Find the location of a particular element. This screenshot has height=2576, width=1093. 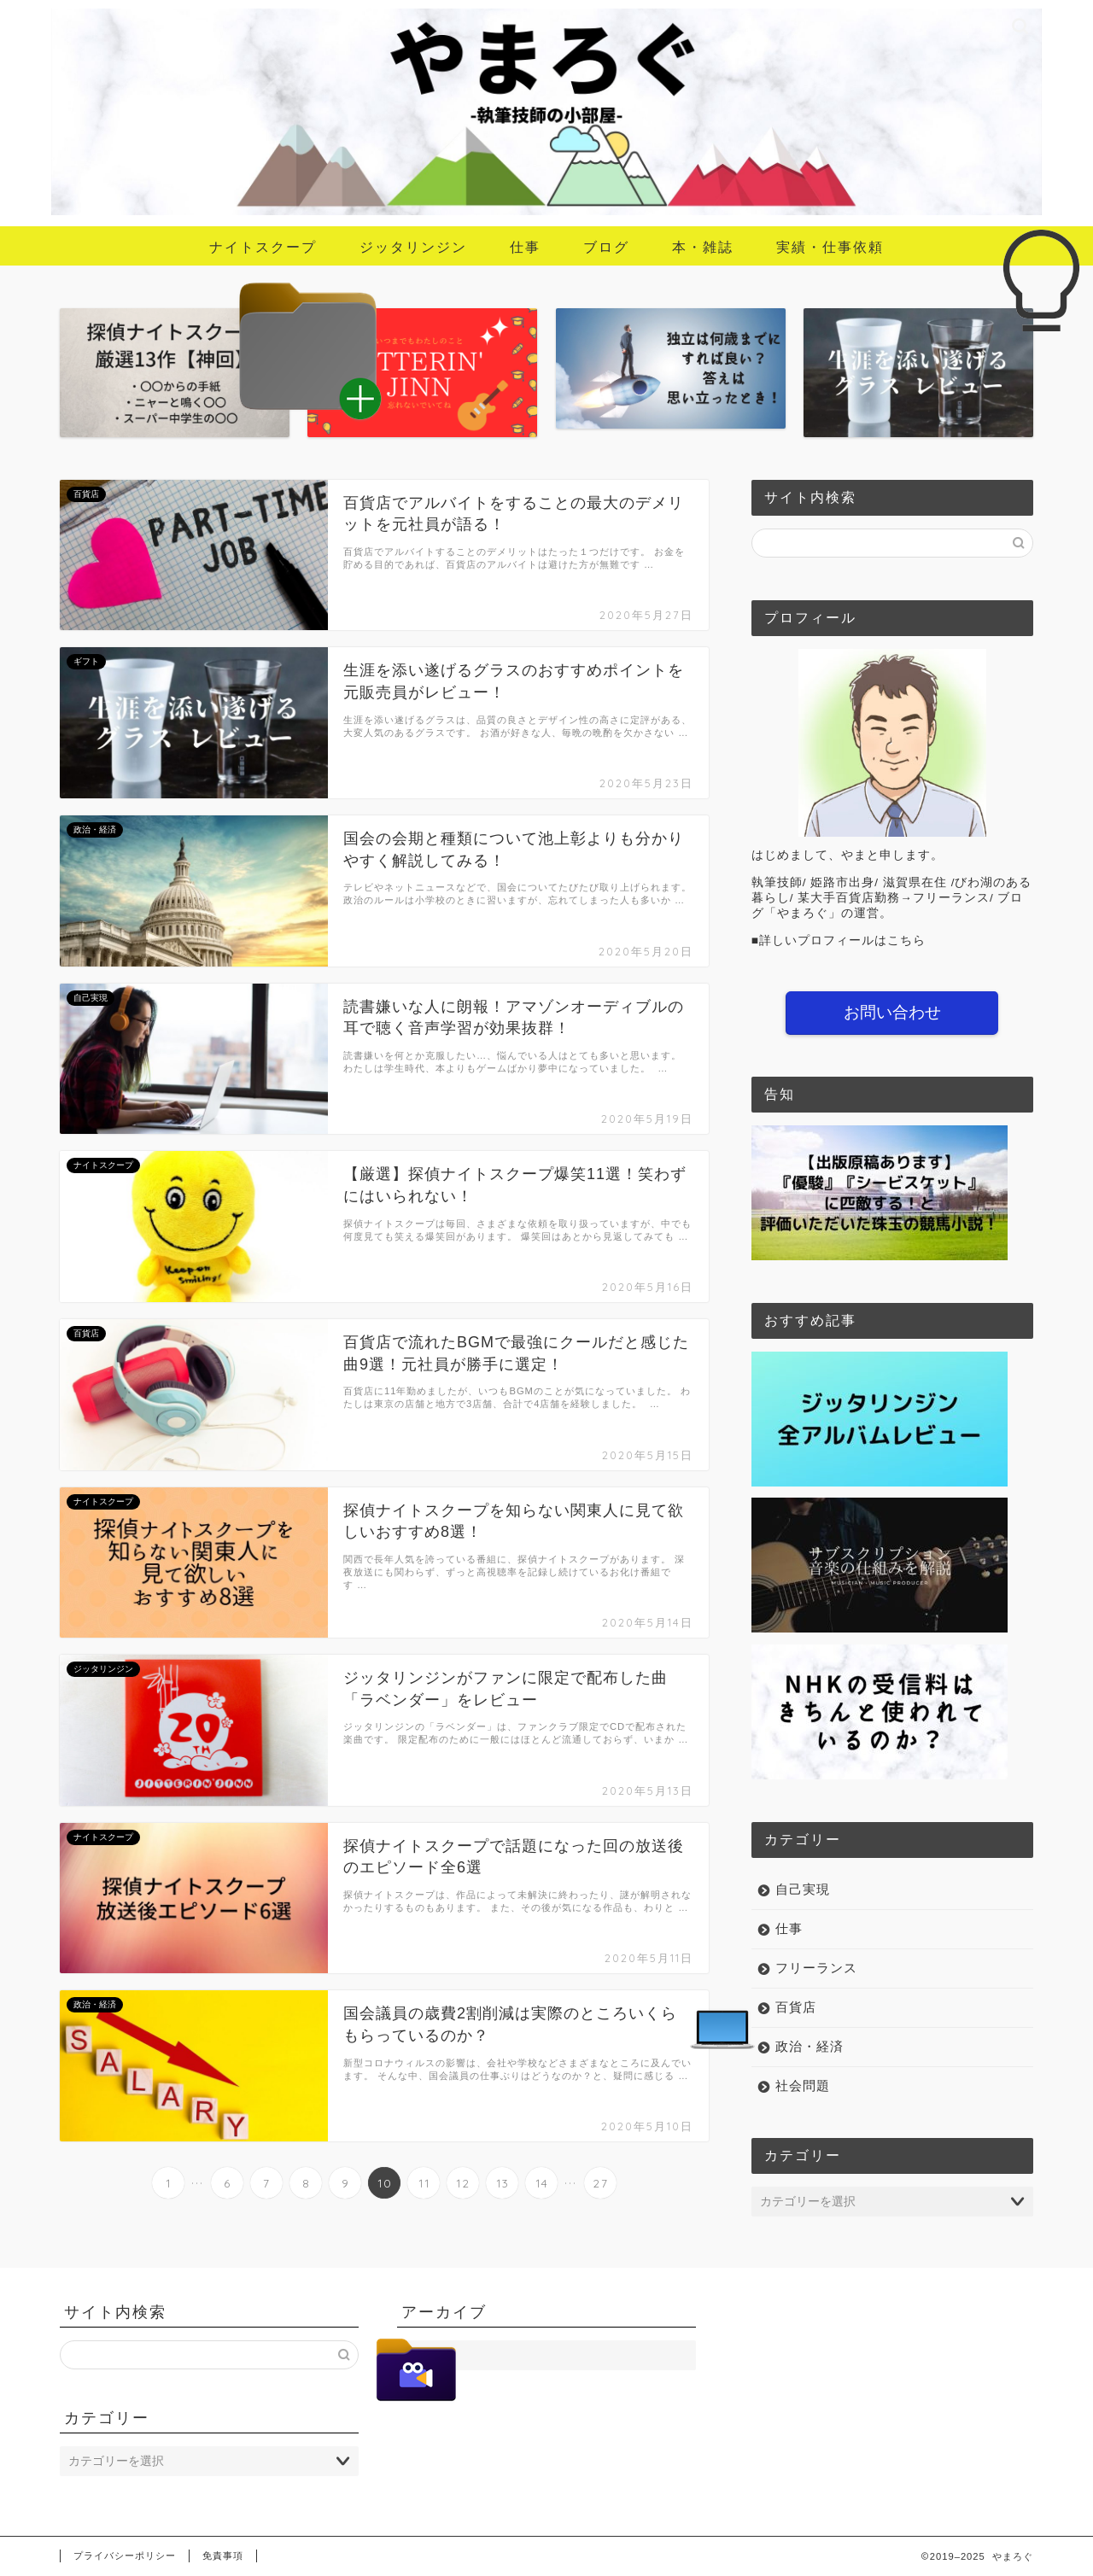

open wondershare anireel project folder is located at coordinates (416, 2372).